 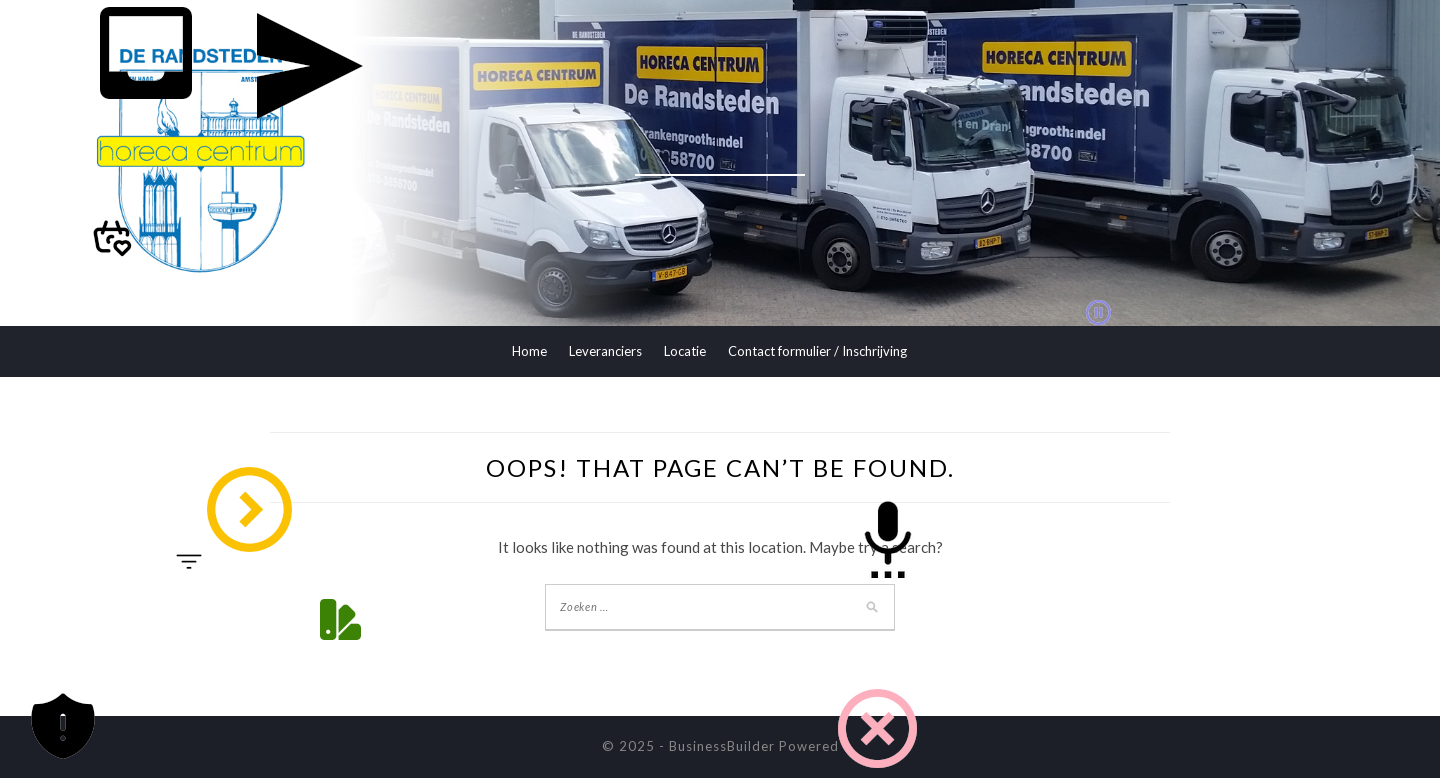 I want to click on access voice input settings, so click(x=888, y=538).